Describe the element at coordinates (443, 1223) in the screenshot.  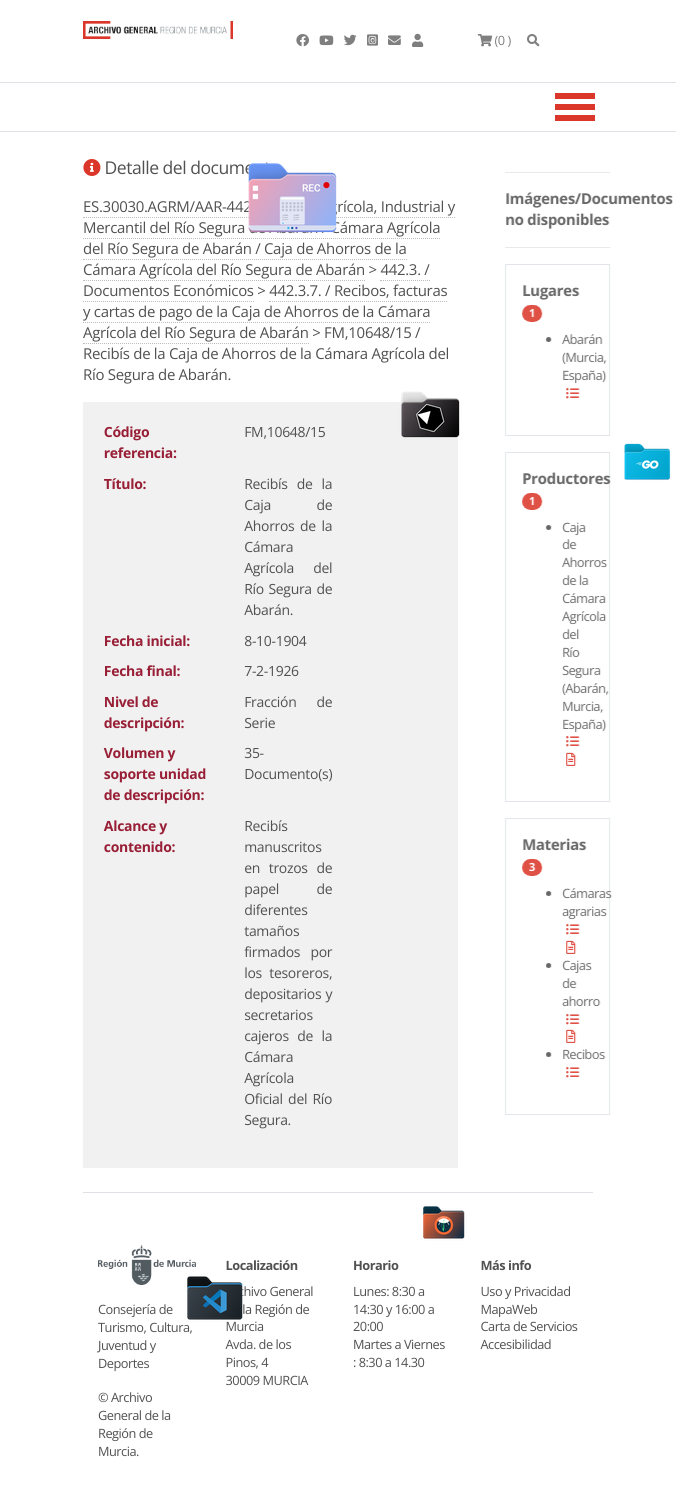
I see `open android 14 system folder` at that location.